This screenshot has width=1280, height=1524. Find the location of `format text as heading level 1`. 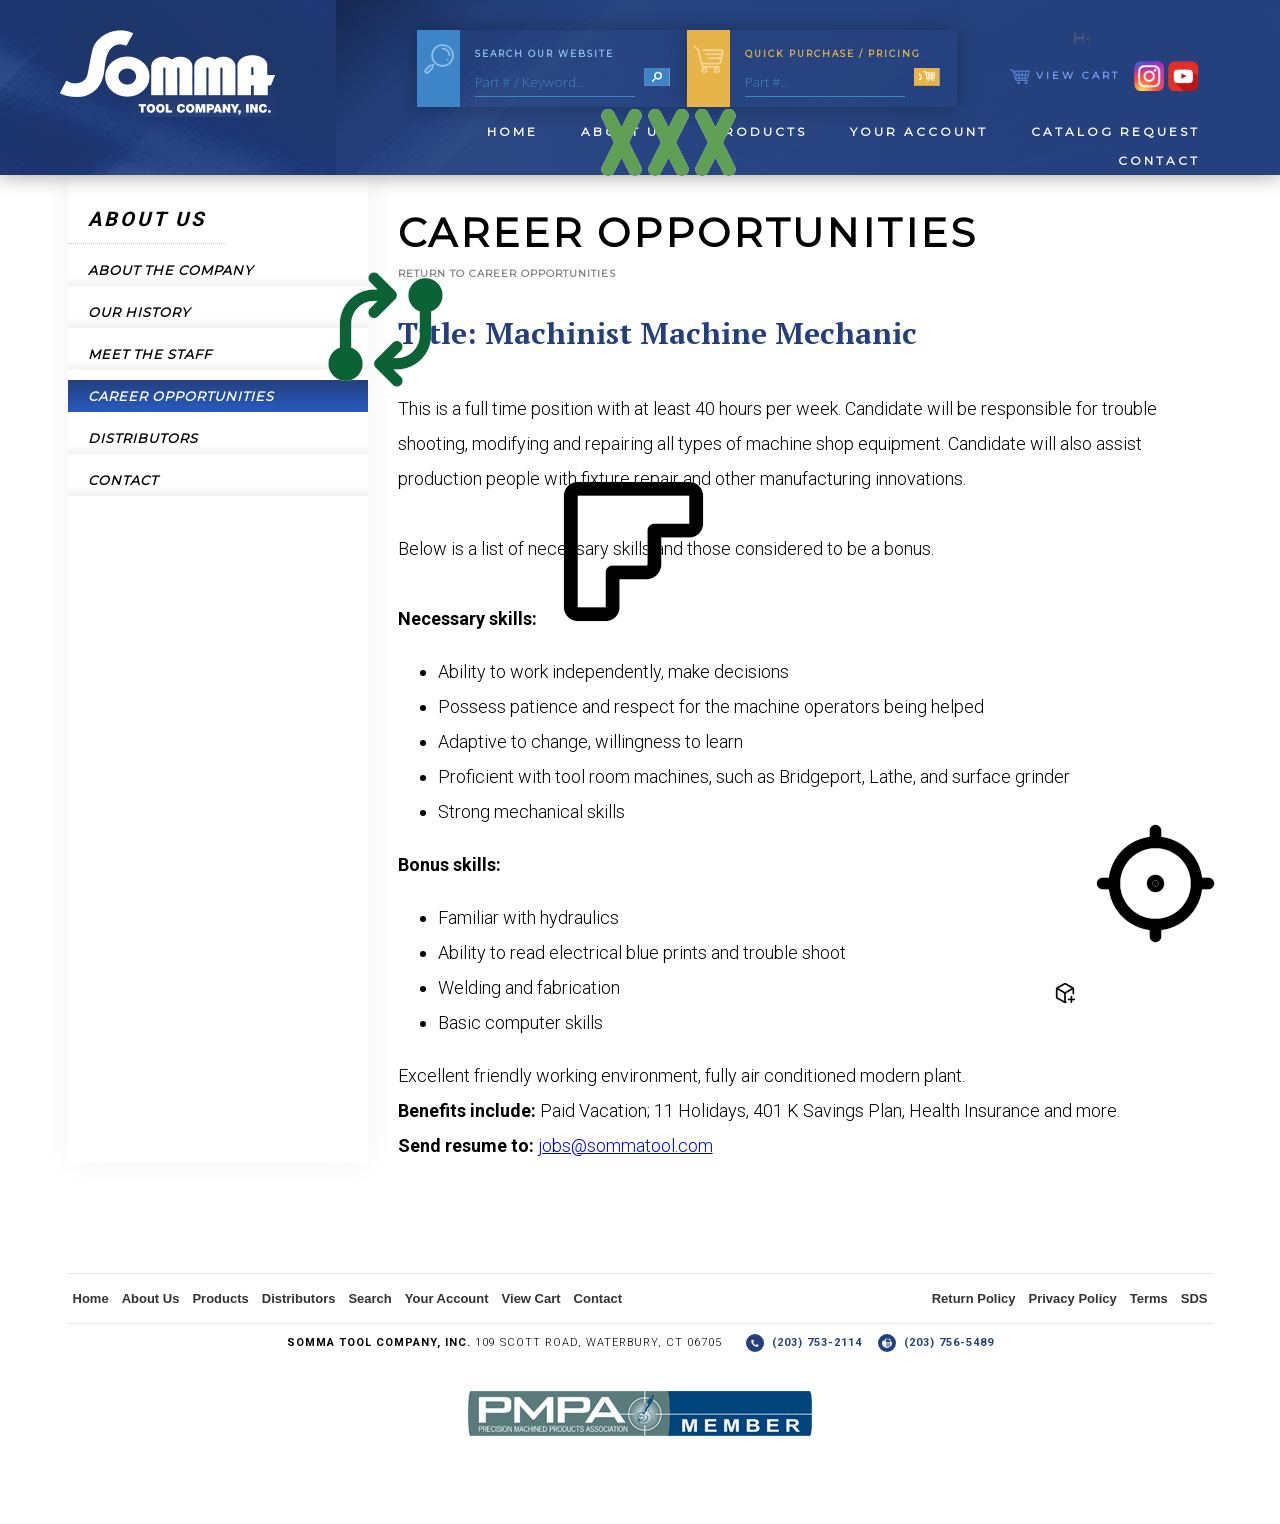

format text as heading level 1 is located at coordinates (1082, 39).